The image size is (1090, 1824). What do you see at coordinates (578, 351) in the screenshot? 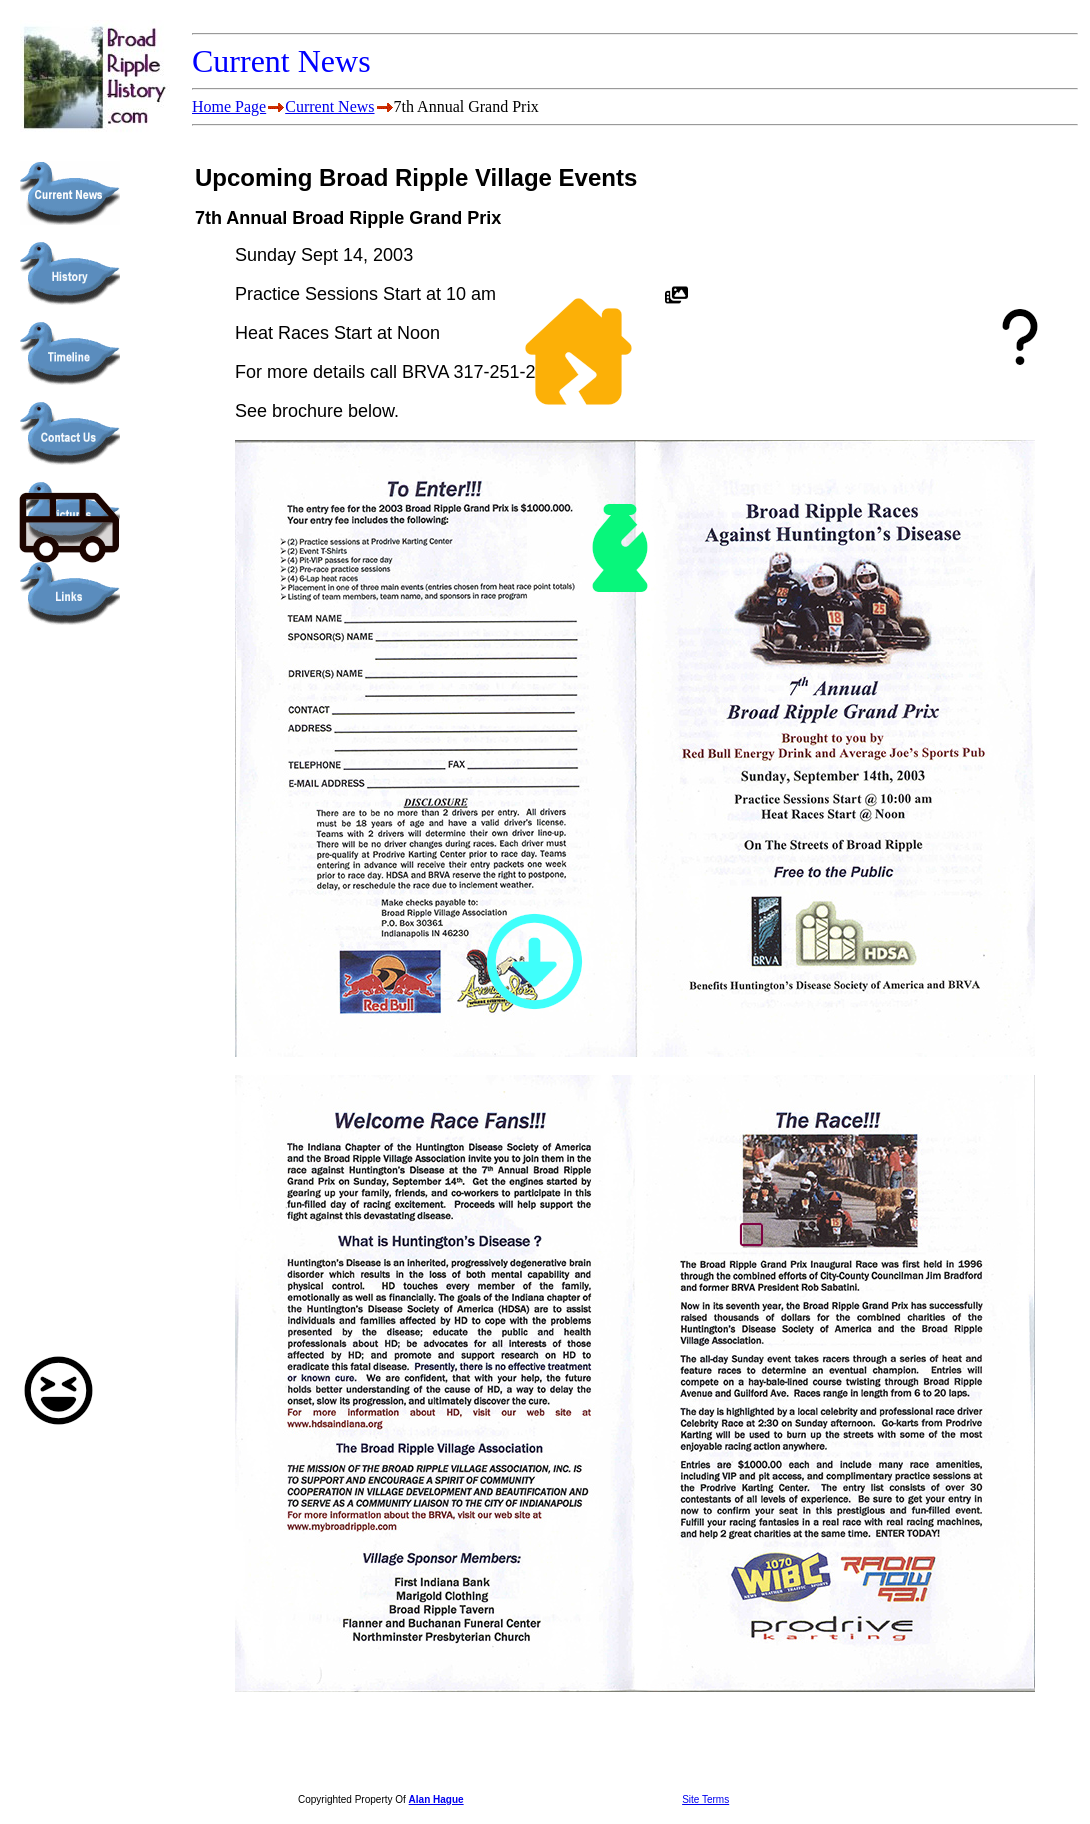
I see `report property damage` at bounding box center [578, 351].